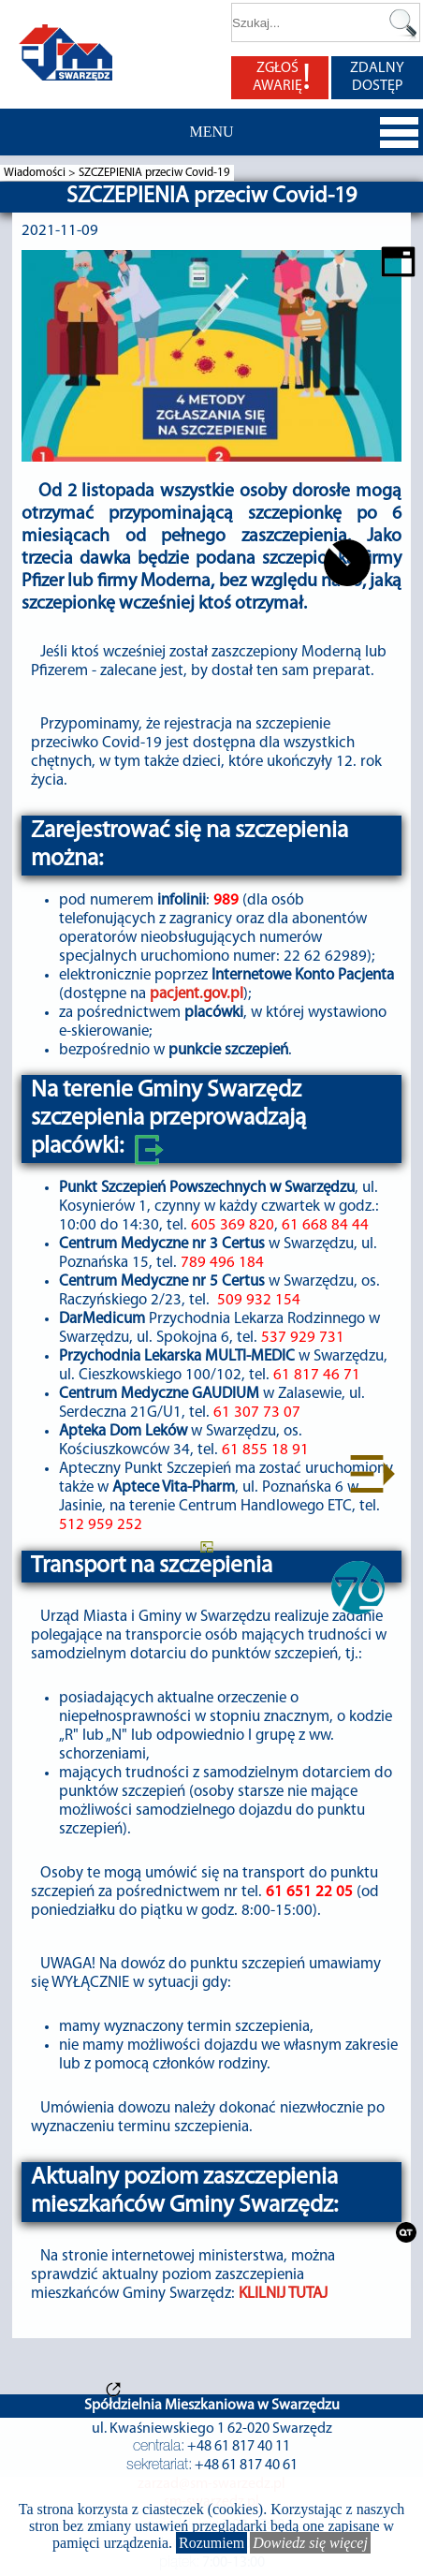 Image resolution: width=423 pixels, height=2576 pixels. What do you see at coordinates (357, 1587) in the screenshot?
I see `visit system76 website or support` at bounding box center [357, 1587].